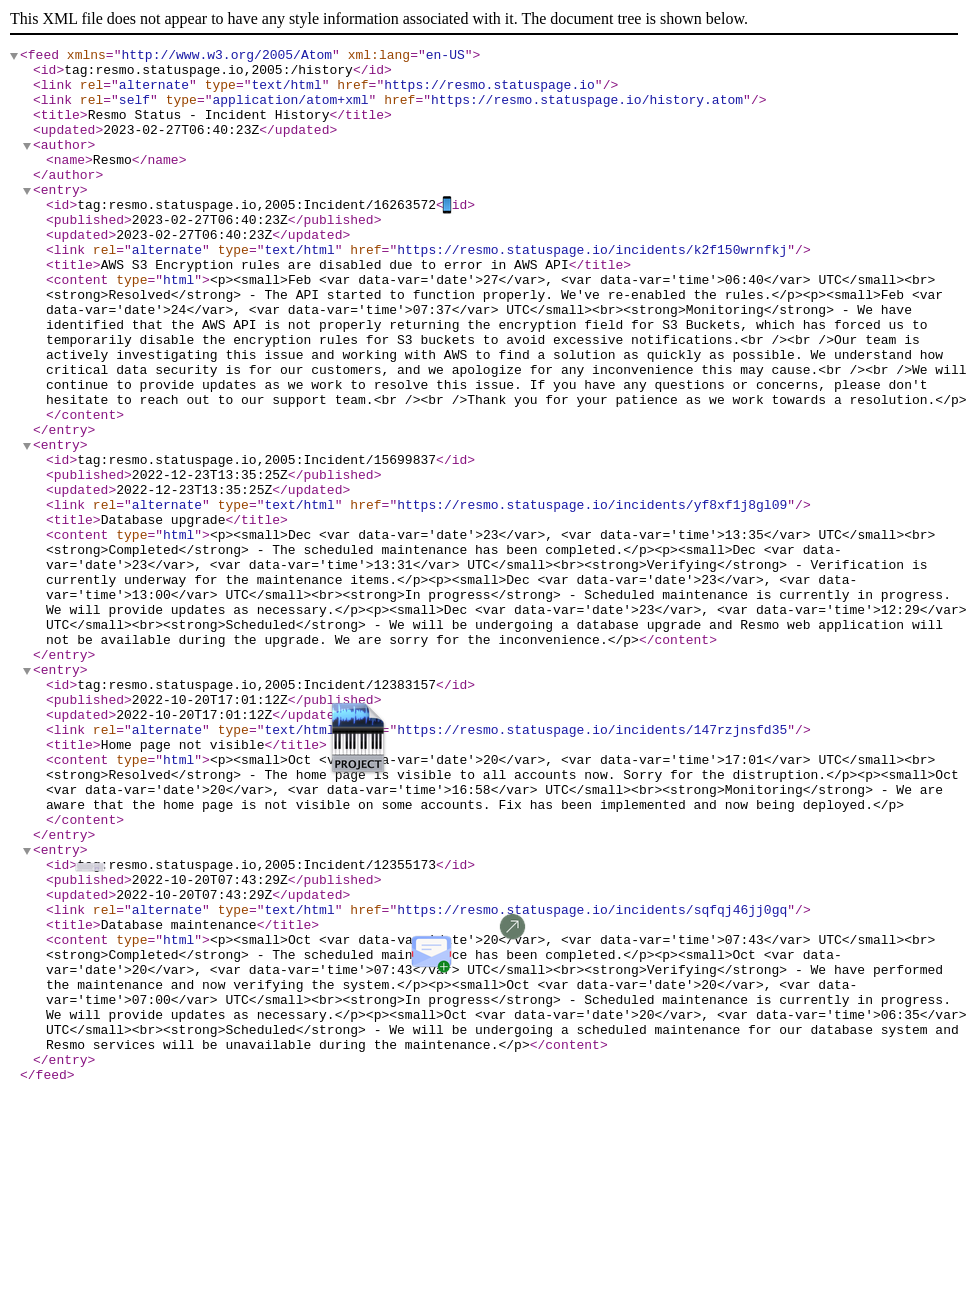 This screenshot has height=1290, width=968. What do you see at coordinates (512, 926) in the screenshot?
I see `indicates a symbolic link or shortcut to another file` at bounding box center [512, 926].